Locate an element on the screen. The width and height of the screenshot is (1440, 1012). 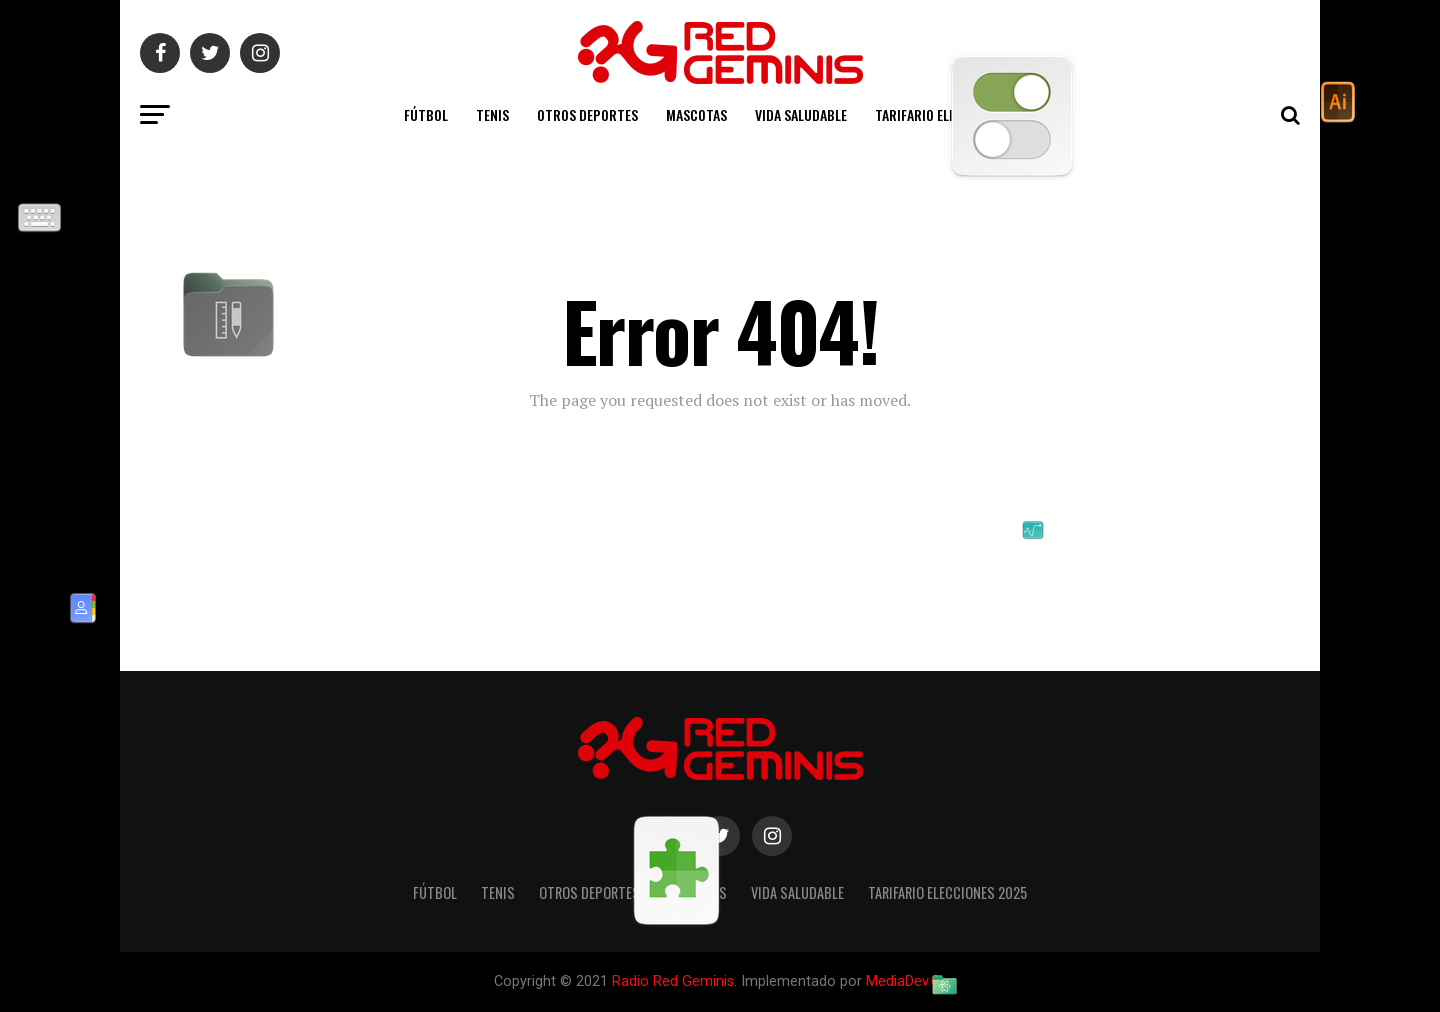
open the address book application is located at coordinates (83, 608).